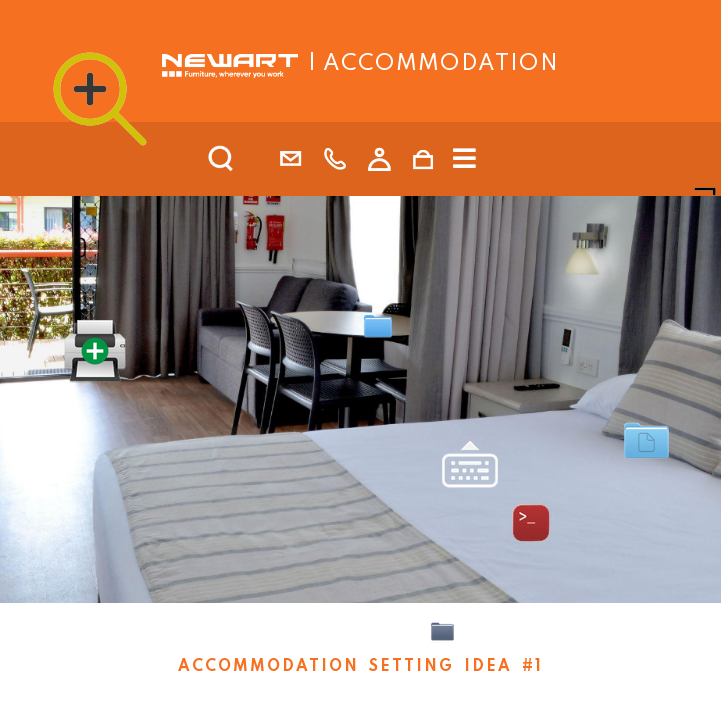 Image resolution: width=721 pixels, height=720 pixels. What do you see at coordinates (442, 631) in the screenshot?
I see `open folder to view contents` at bounding box center [442, 631].